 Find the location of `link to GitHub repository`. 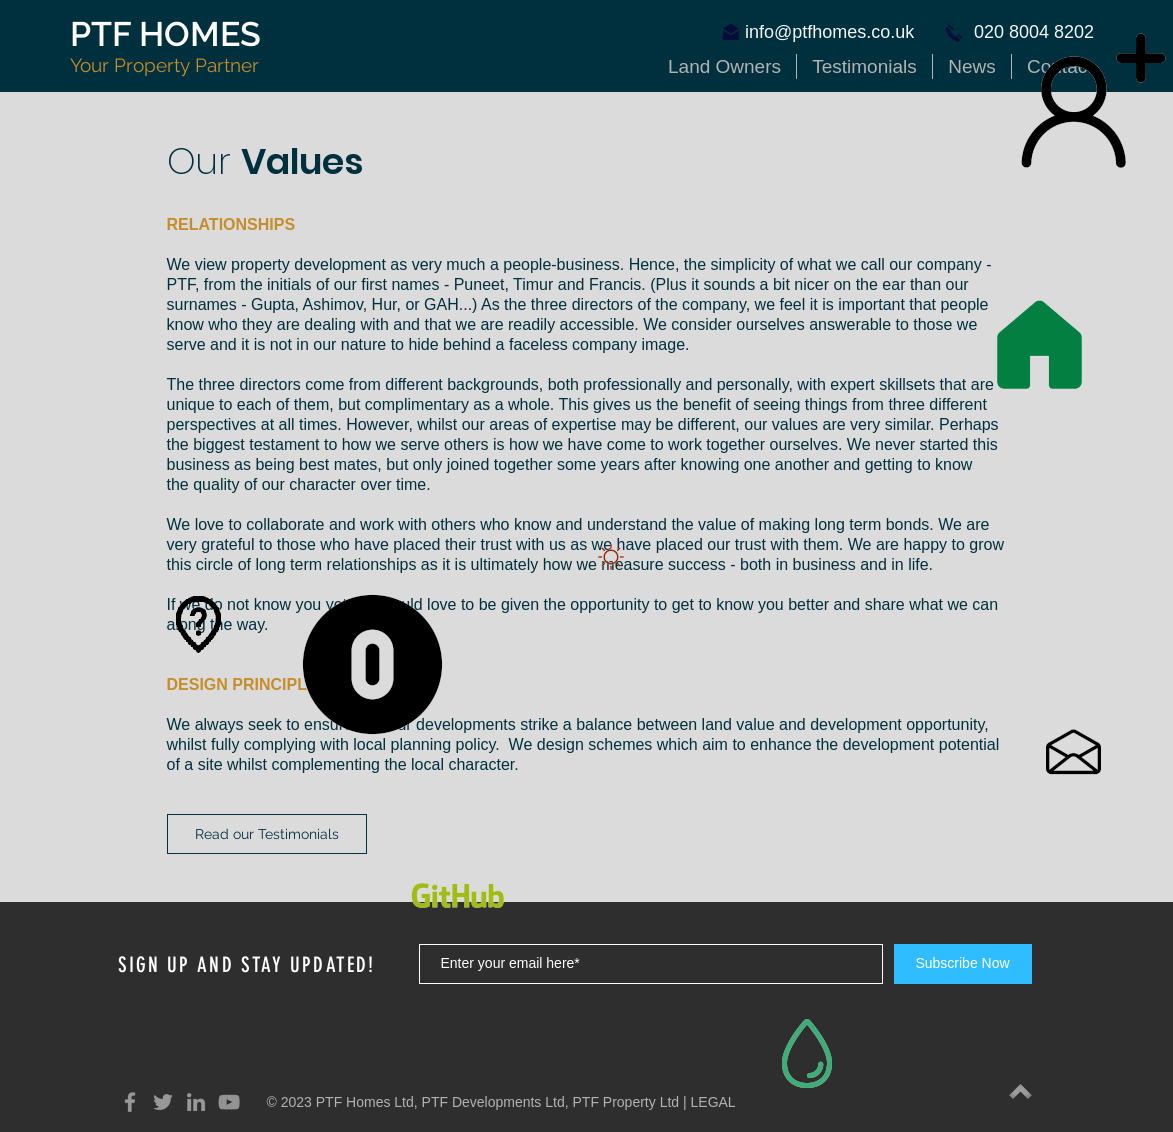

link to GitHub repository is located at coordinates (458, 895).